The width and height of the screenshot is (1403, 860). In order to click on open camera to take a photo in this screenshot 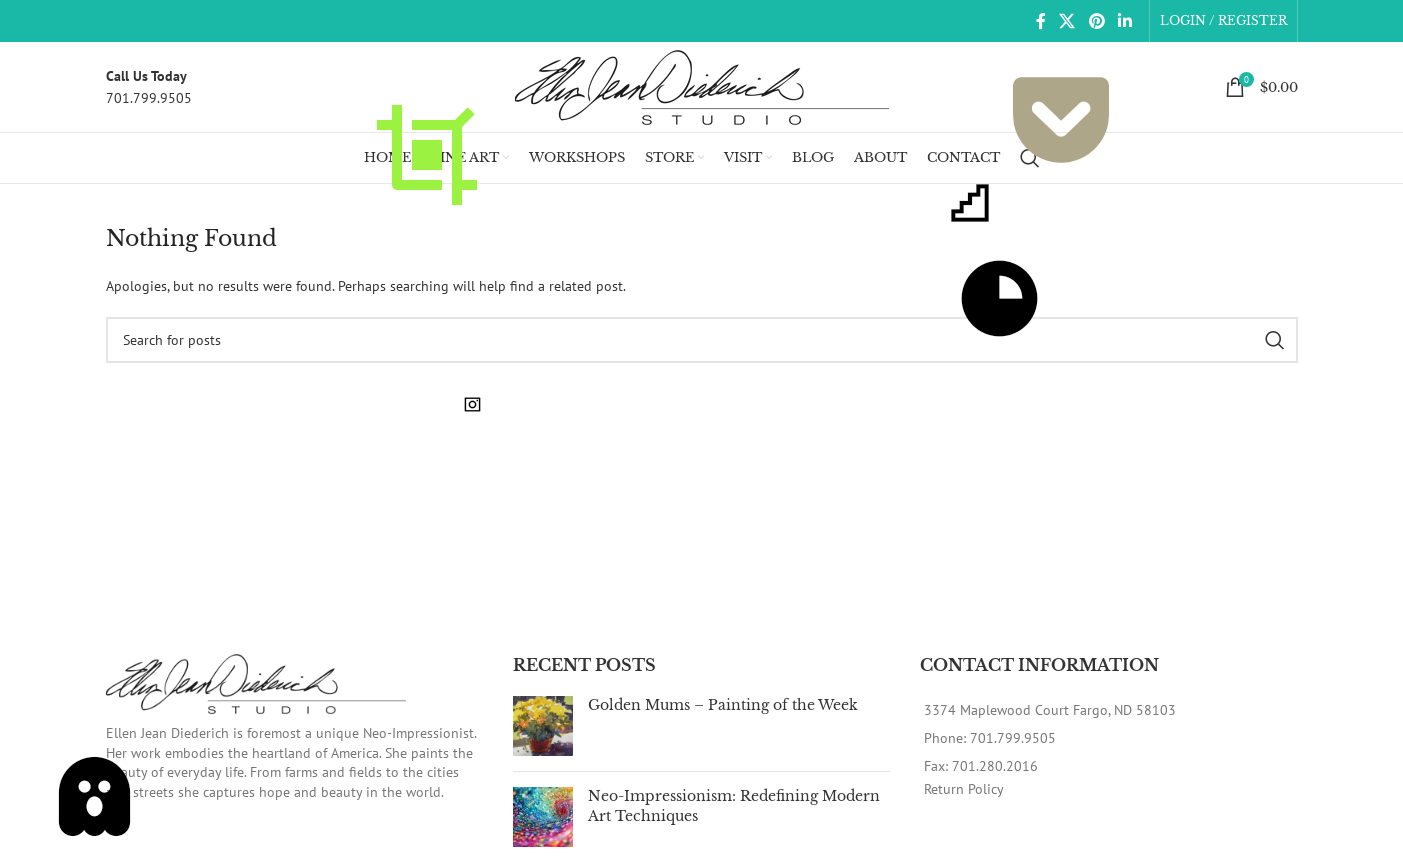, I will do `click(472, 404)`.